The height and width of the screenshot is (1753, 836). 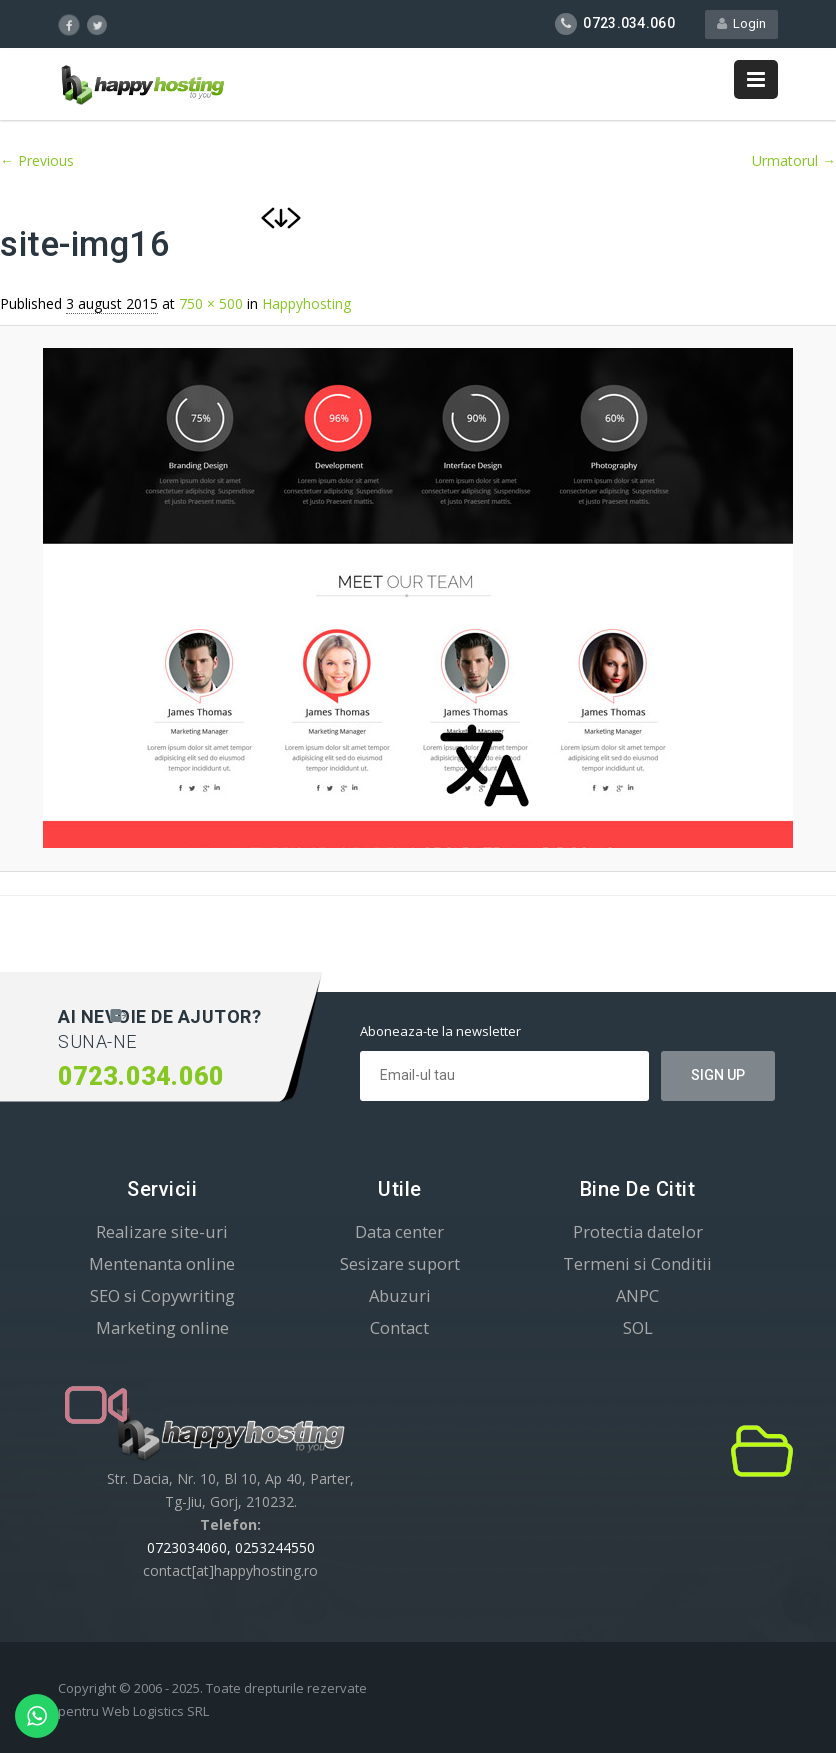 What do you see at coordinates (118, 1015) in the screenshot?
I see `log out of your account` at bounding box center [118, 1015].